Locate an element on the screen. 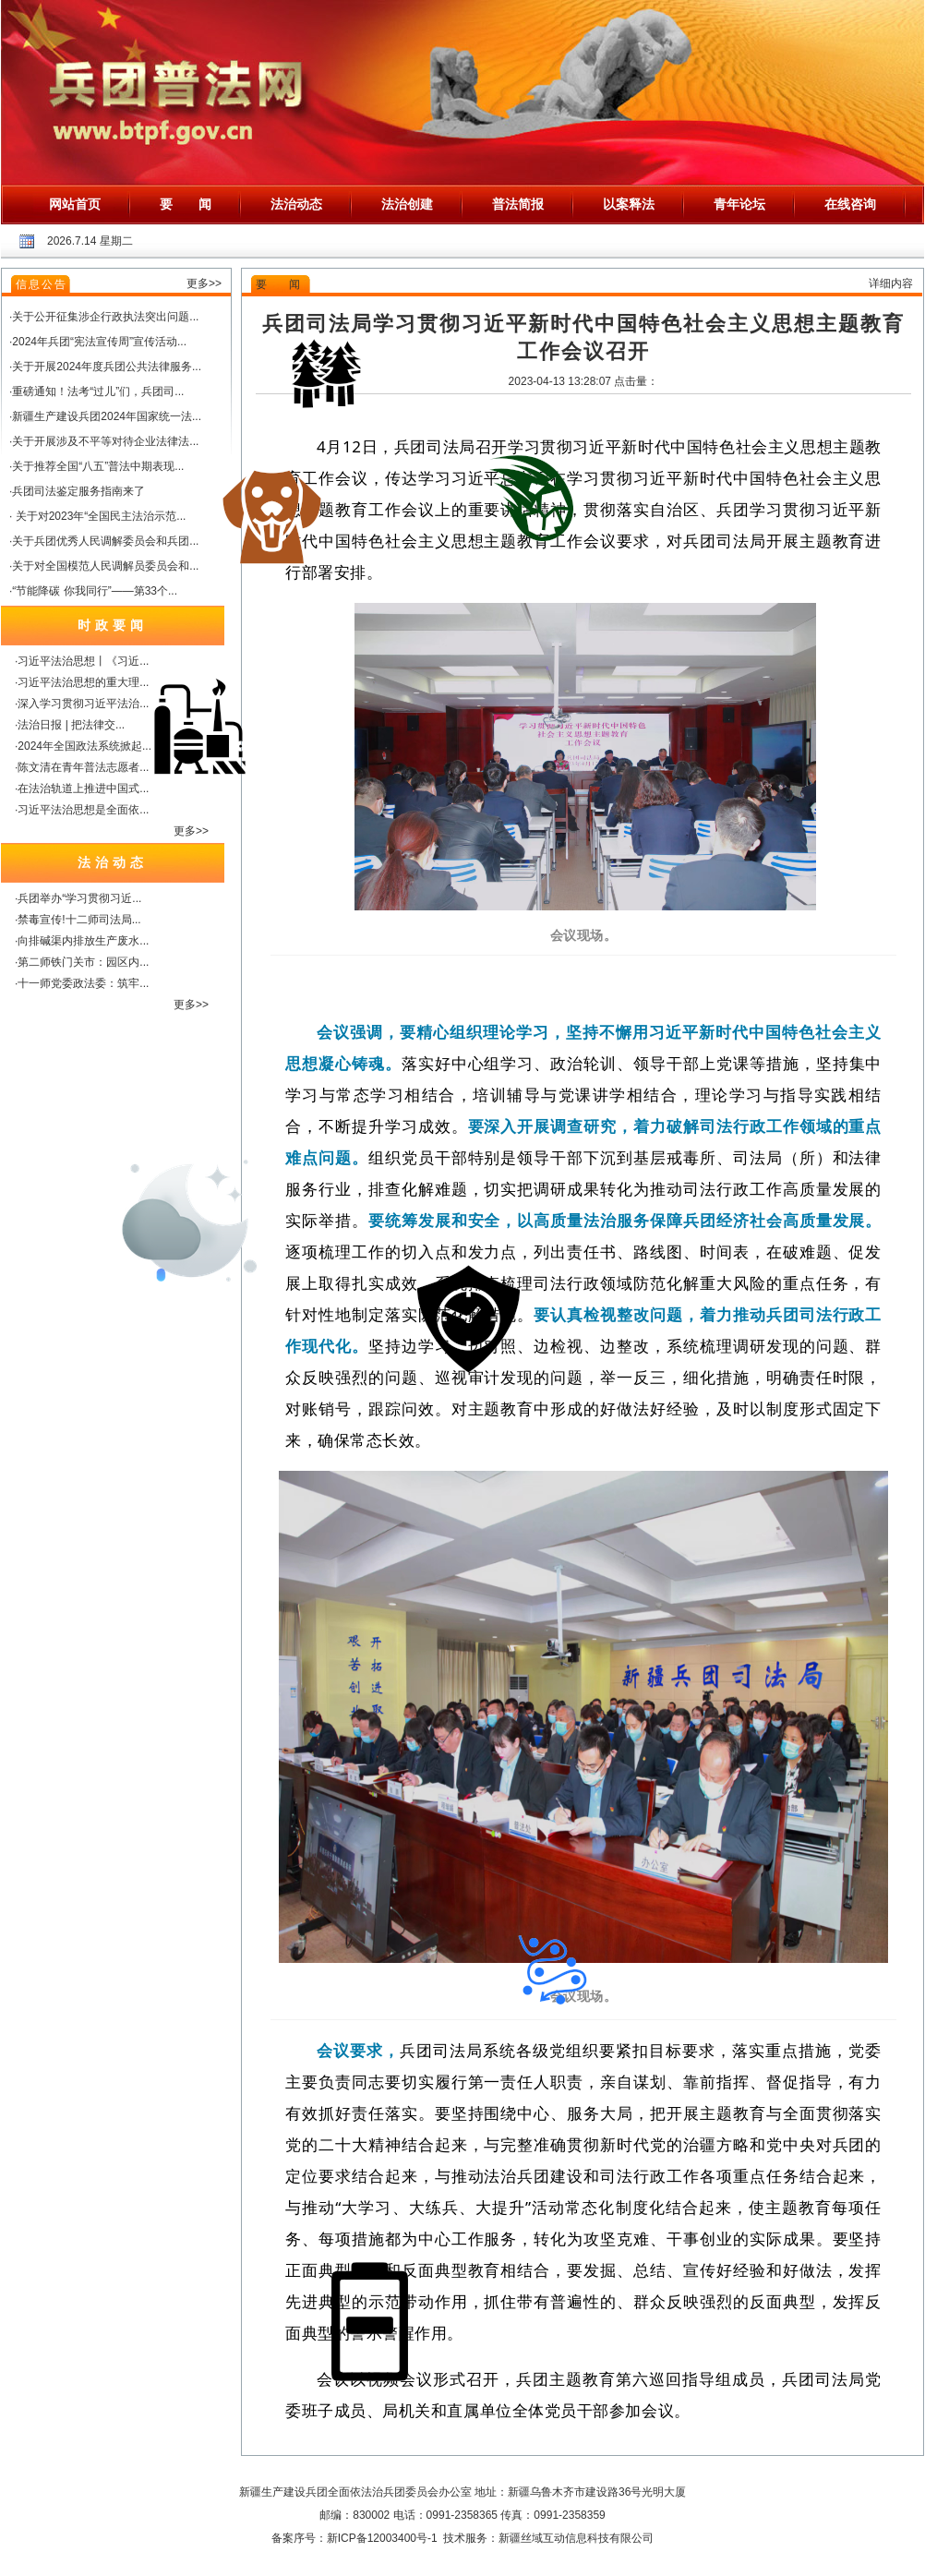 Image resolution: width=925 pixels, height=2576 pixels. access refinery or processing facility in game is located at coordinates (199, 726).